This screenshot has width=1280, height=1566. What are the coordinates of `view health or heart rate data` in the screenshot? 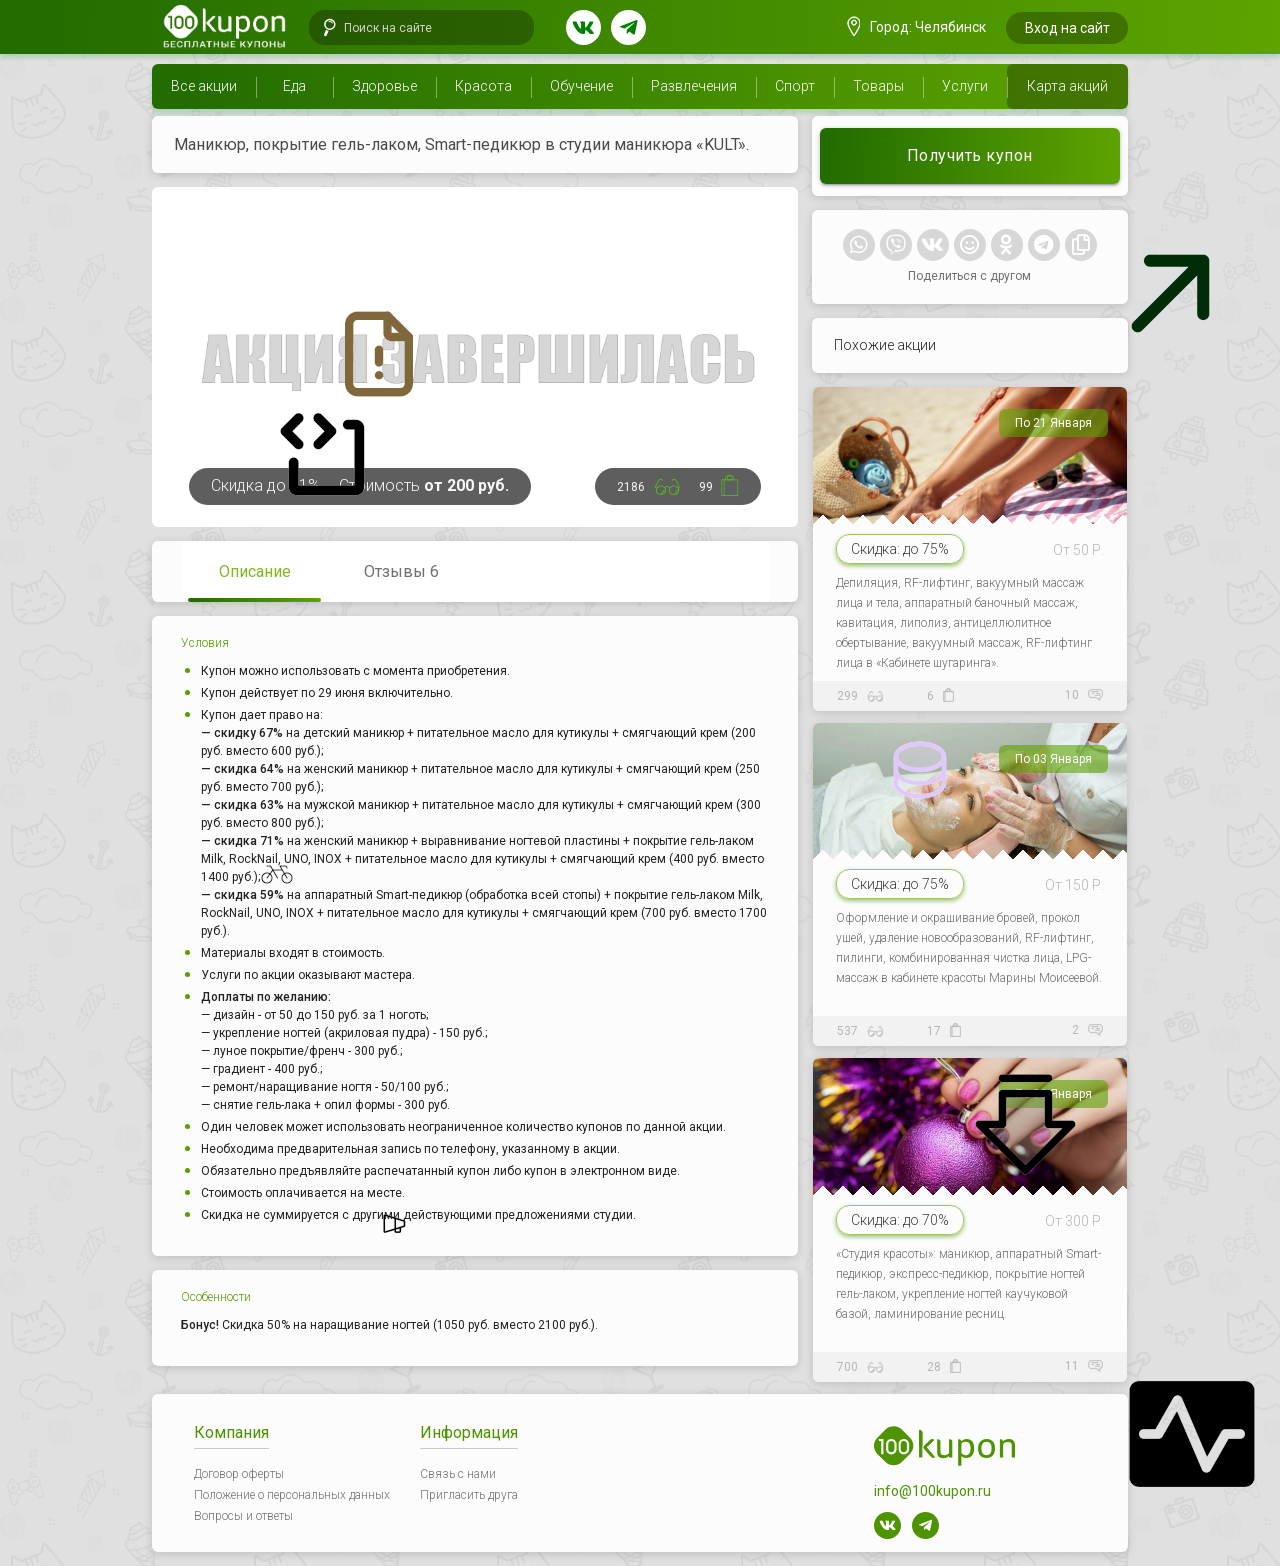 It's located at (1192, 1434).